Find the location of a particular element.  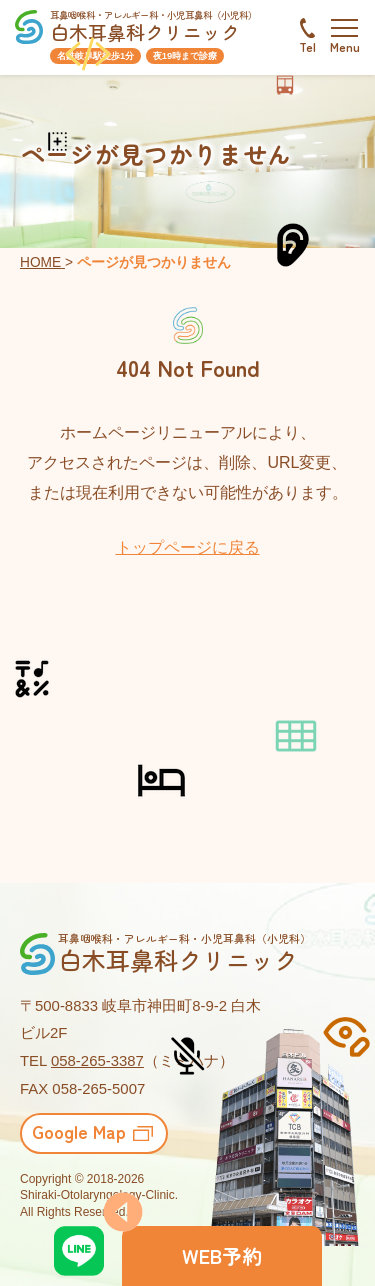

add a left border to selected element is located at coordinates (57, 141).